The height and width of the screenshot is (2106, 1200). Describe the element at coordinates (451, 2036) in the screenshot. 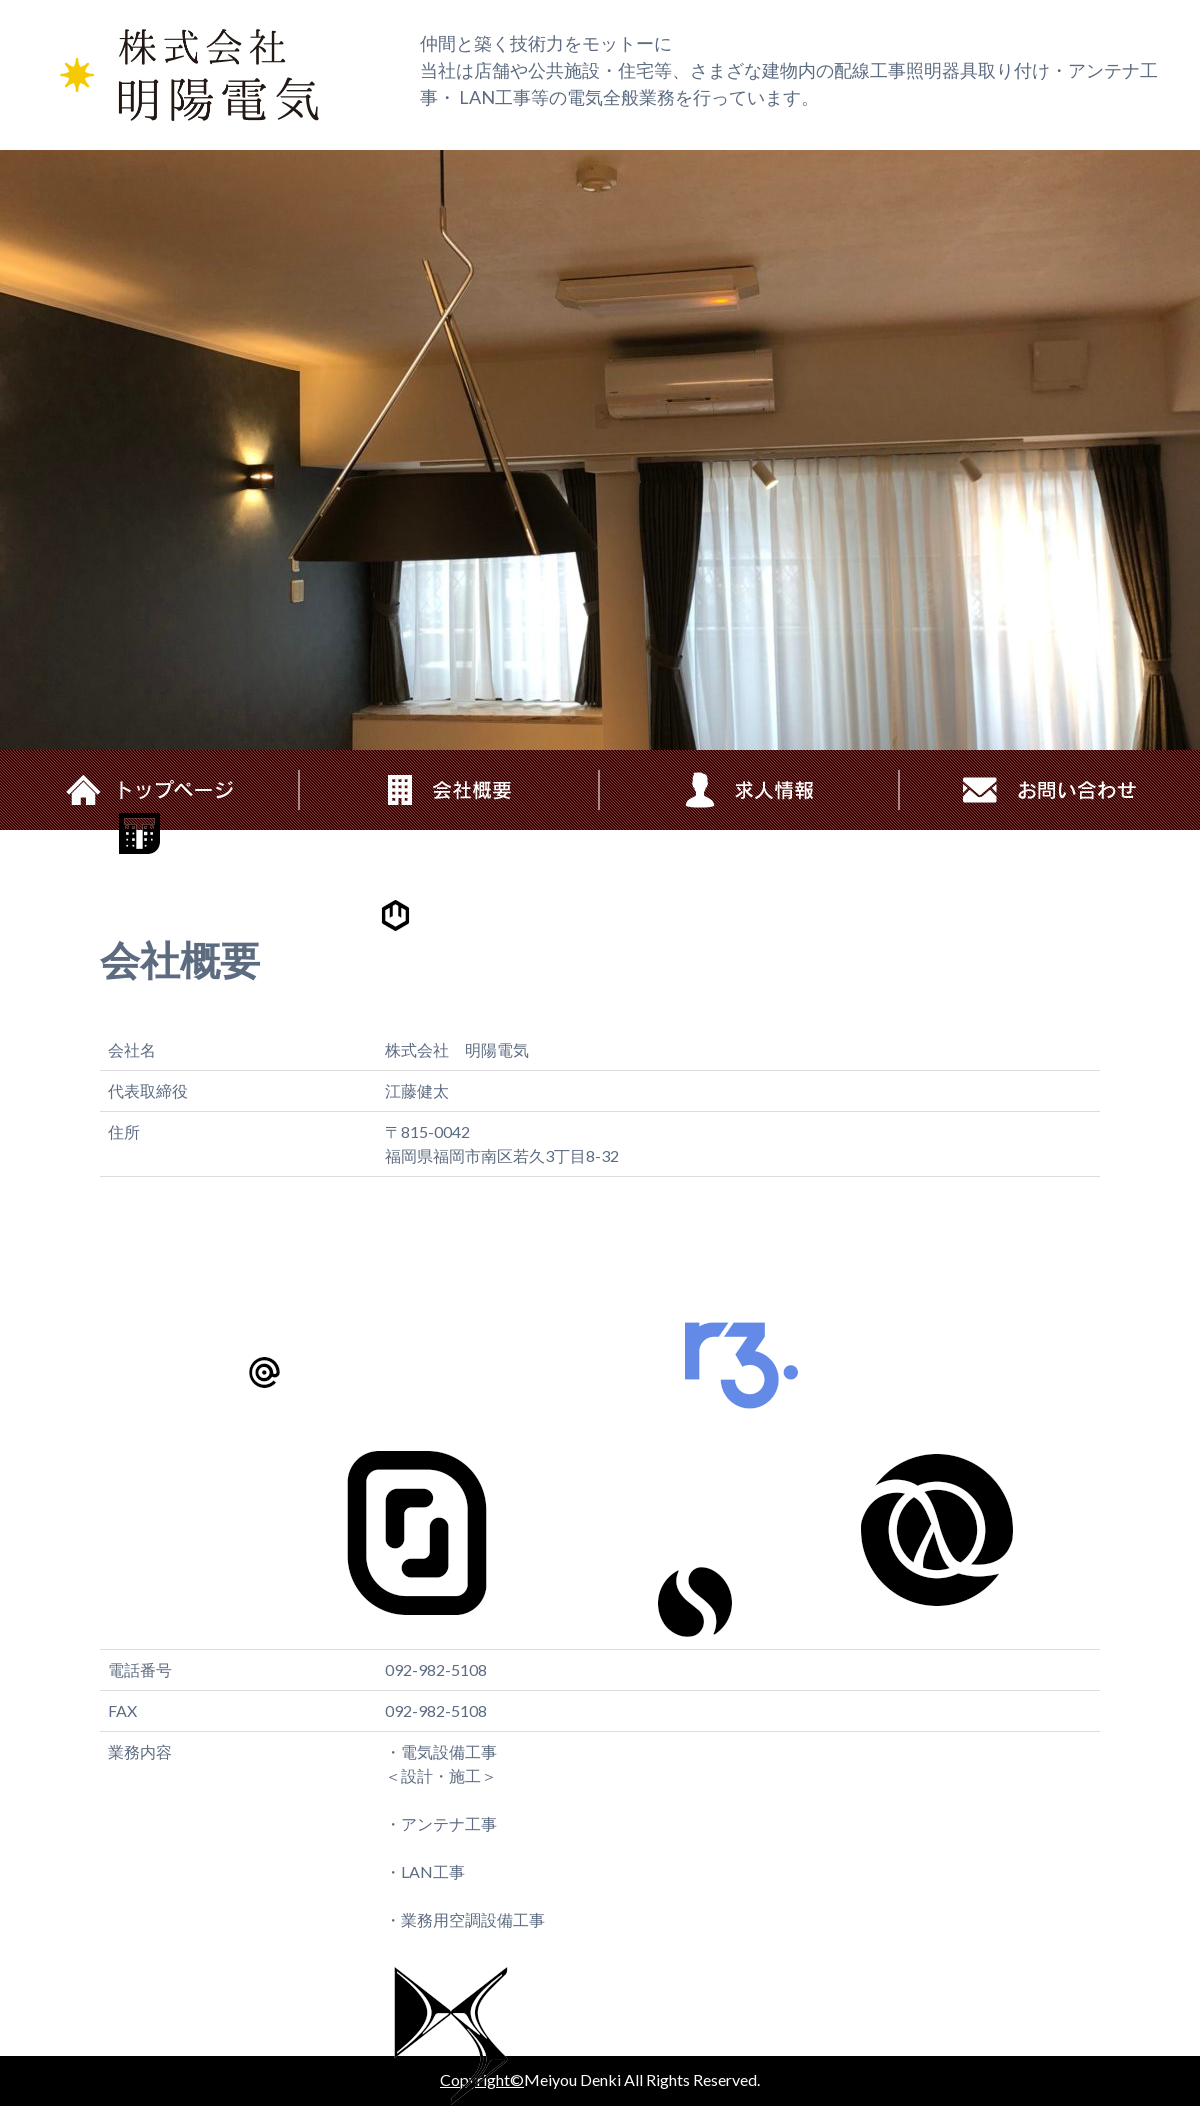

I see `DS Automobiles brand logo` at that location.